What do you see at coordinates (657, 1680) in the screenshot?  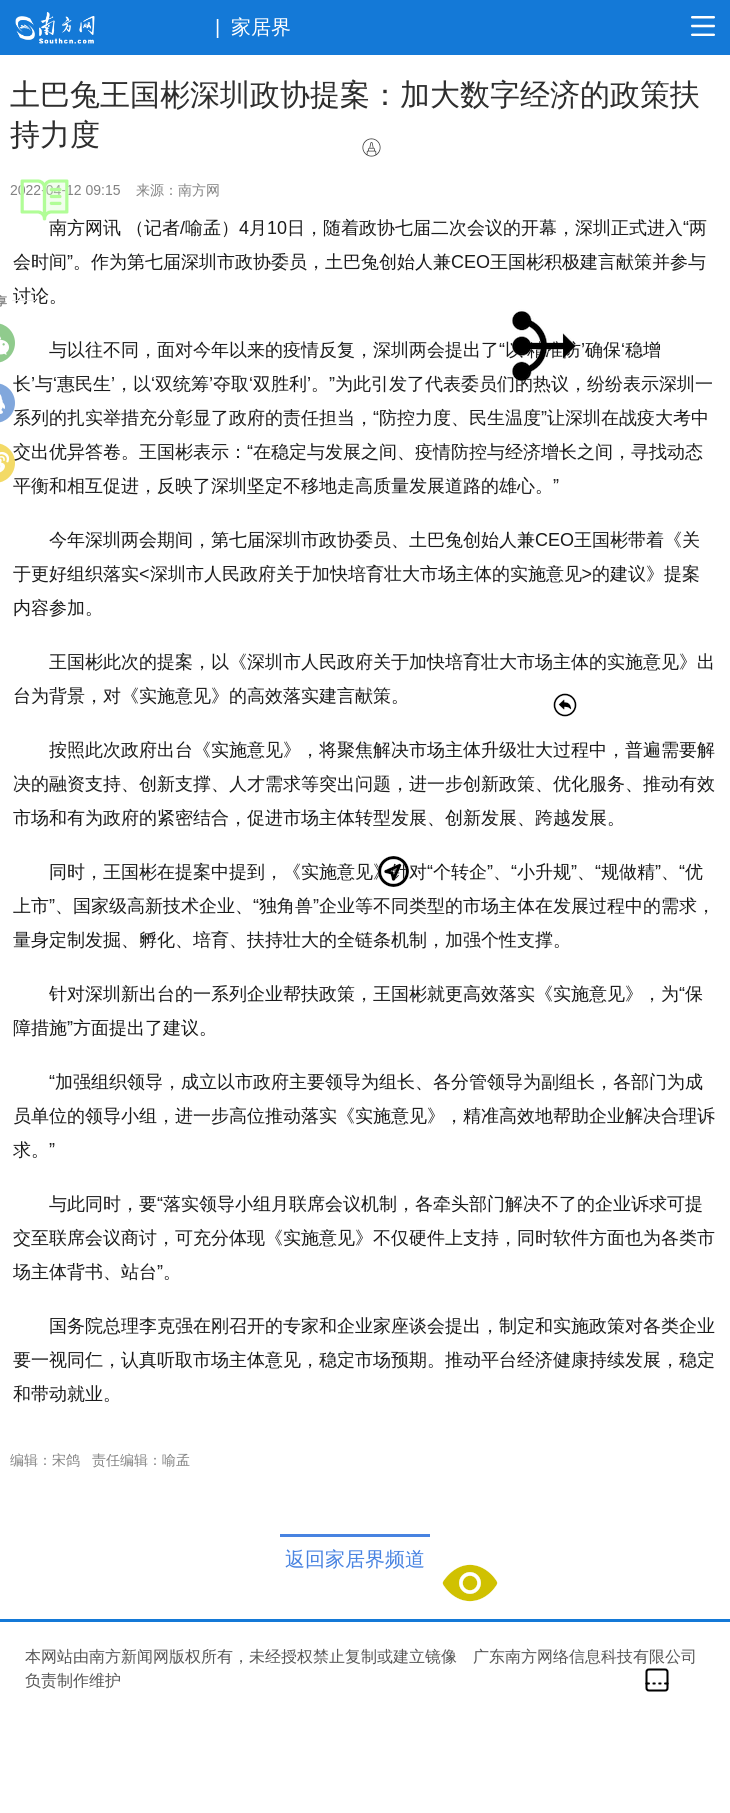 I see `toggle bottom panel visibility` at bounding box center [657, 1680].